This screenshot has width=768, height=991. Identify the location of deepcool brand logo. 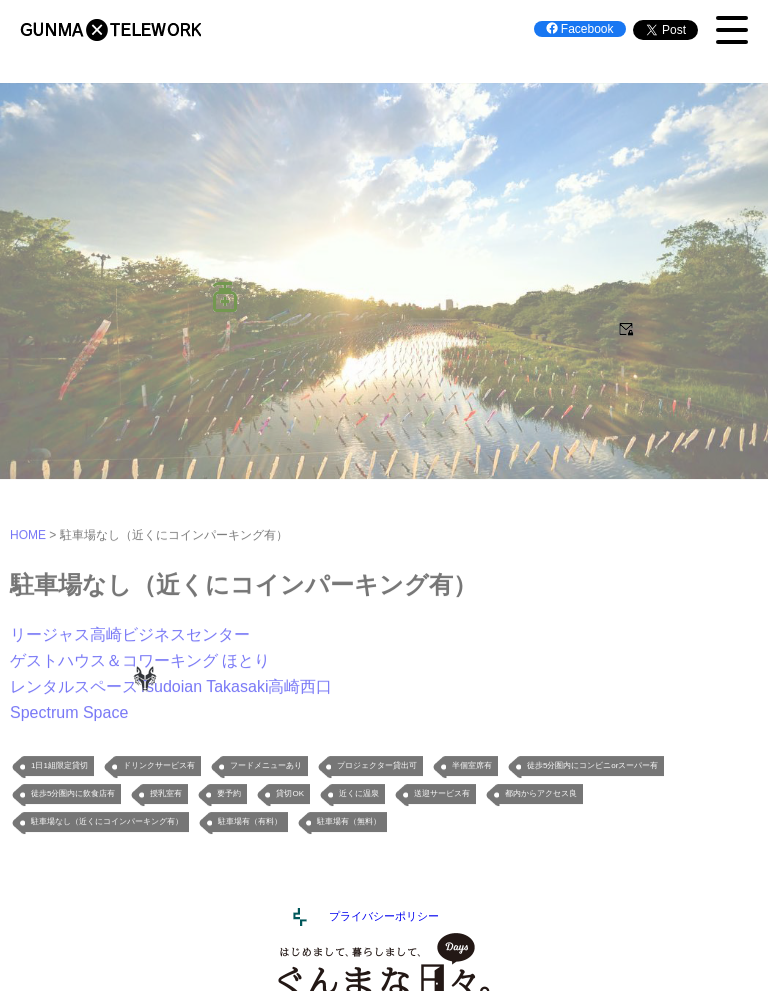
(300, 917).